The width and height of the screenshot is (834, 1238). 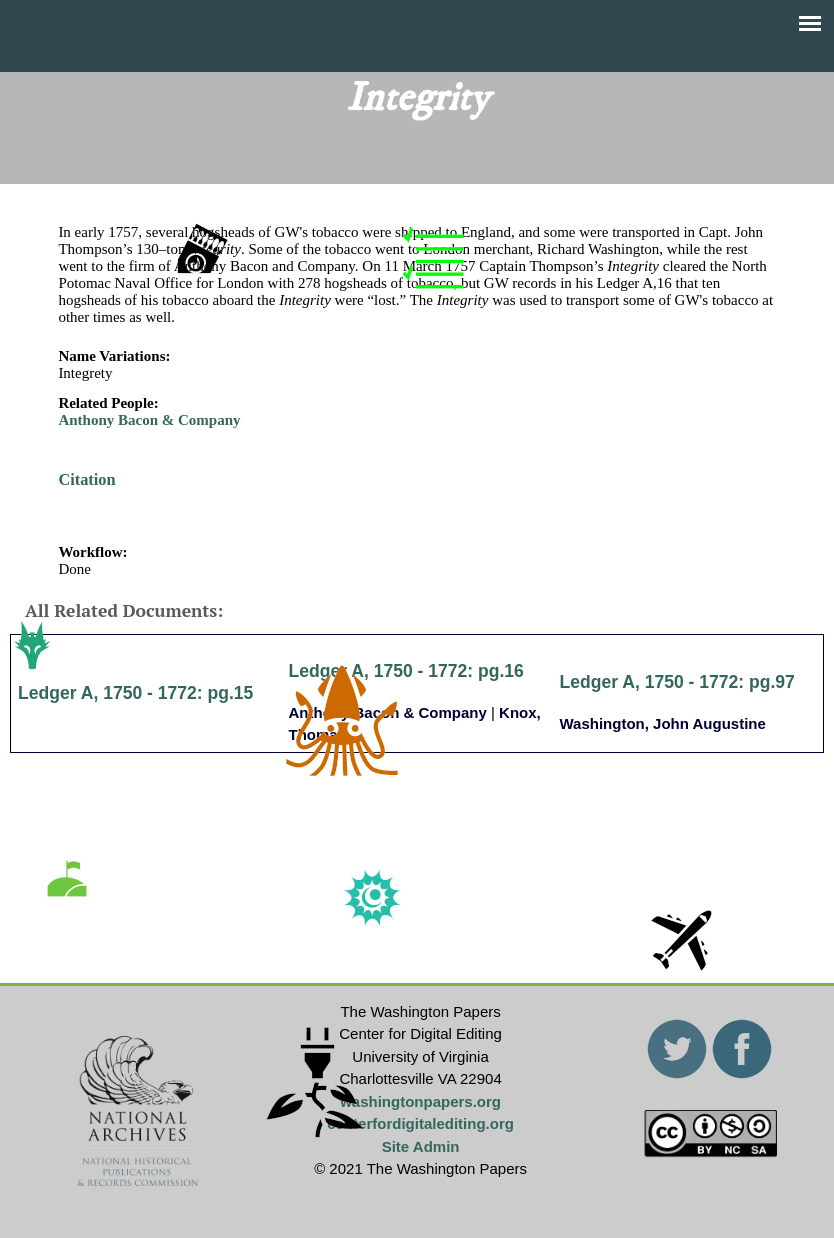 What do you see at coordinates (372, 898) in the screenshot?
I see `view or customize eye appearance settings` at bounding box center [372, 898].